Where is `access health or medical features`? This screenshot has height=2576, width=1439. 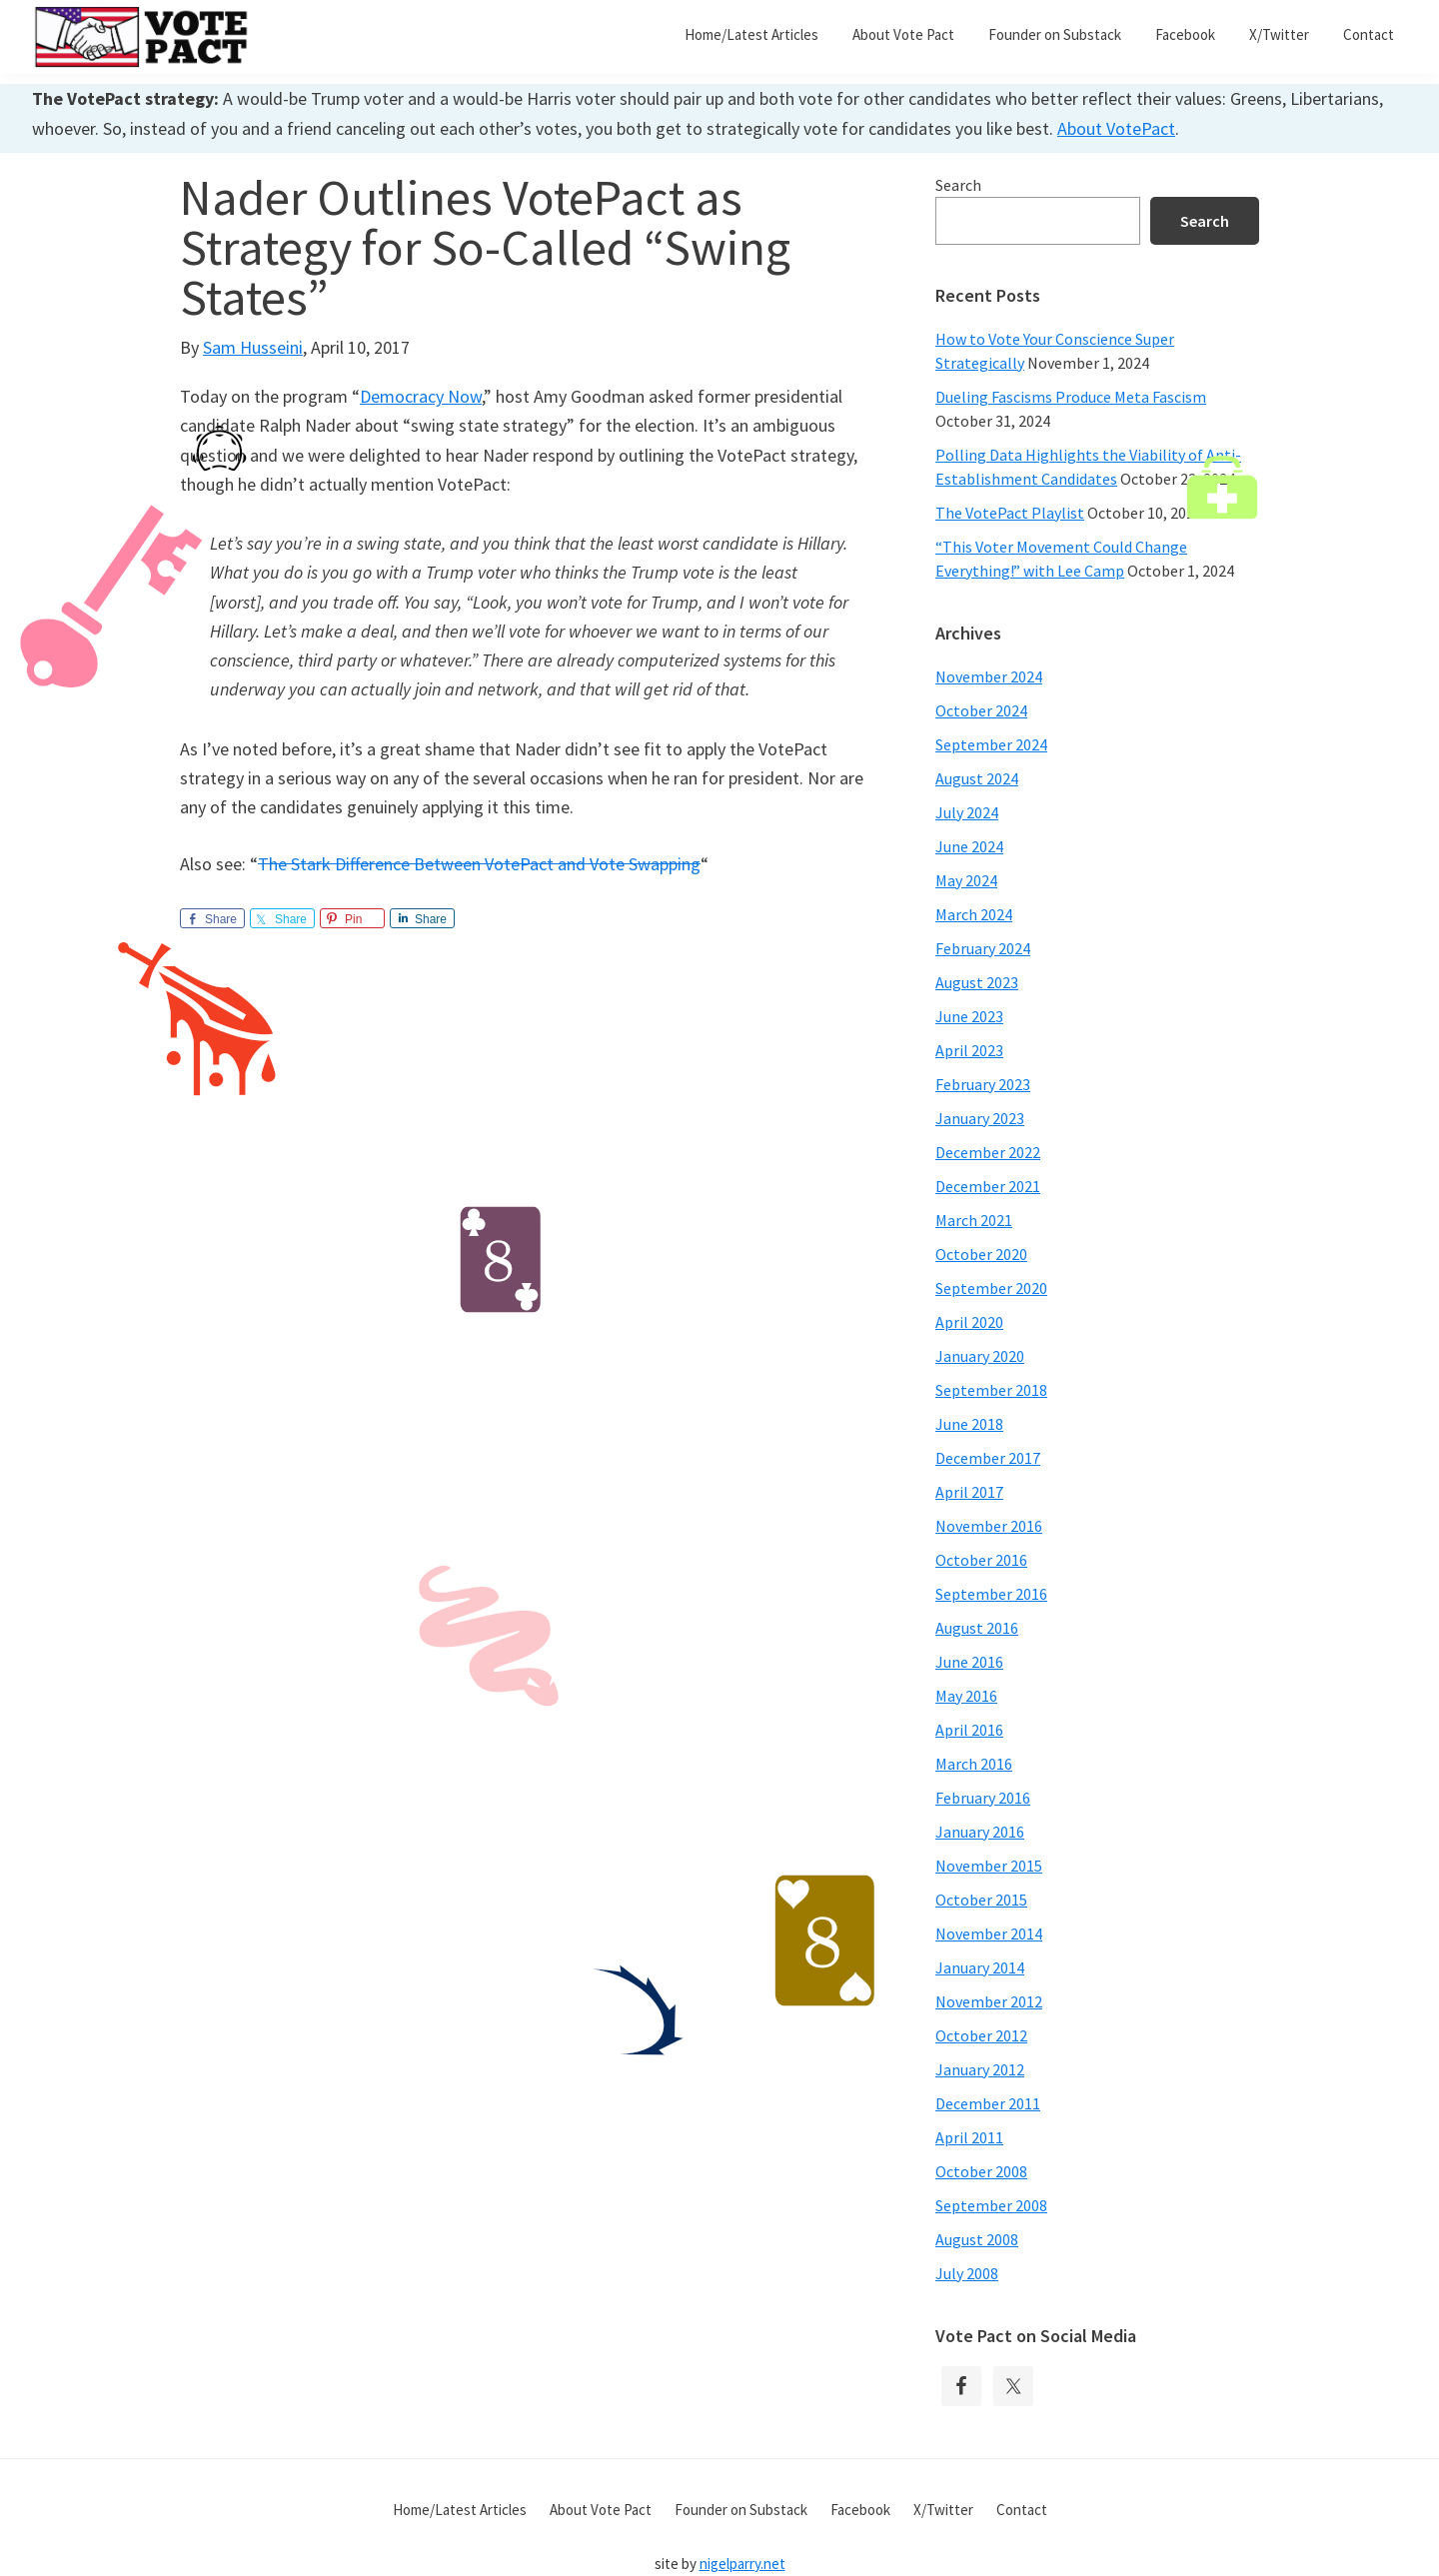 access health or medical features is located at coordinates (1222, 484).